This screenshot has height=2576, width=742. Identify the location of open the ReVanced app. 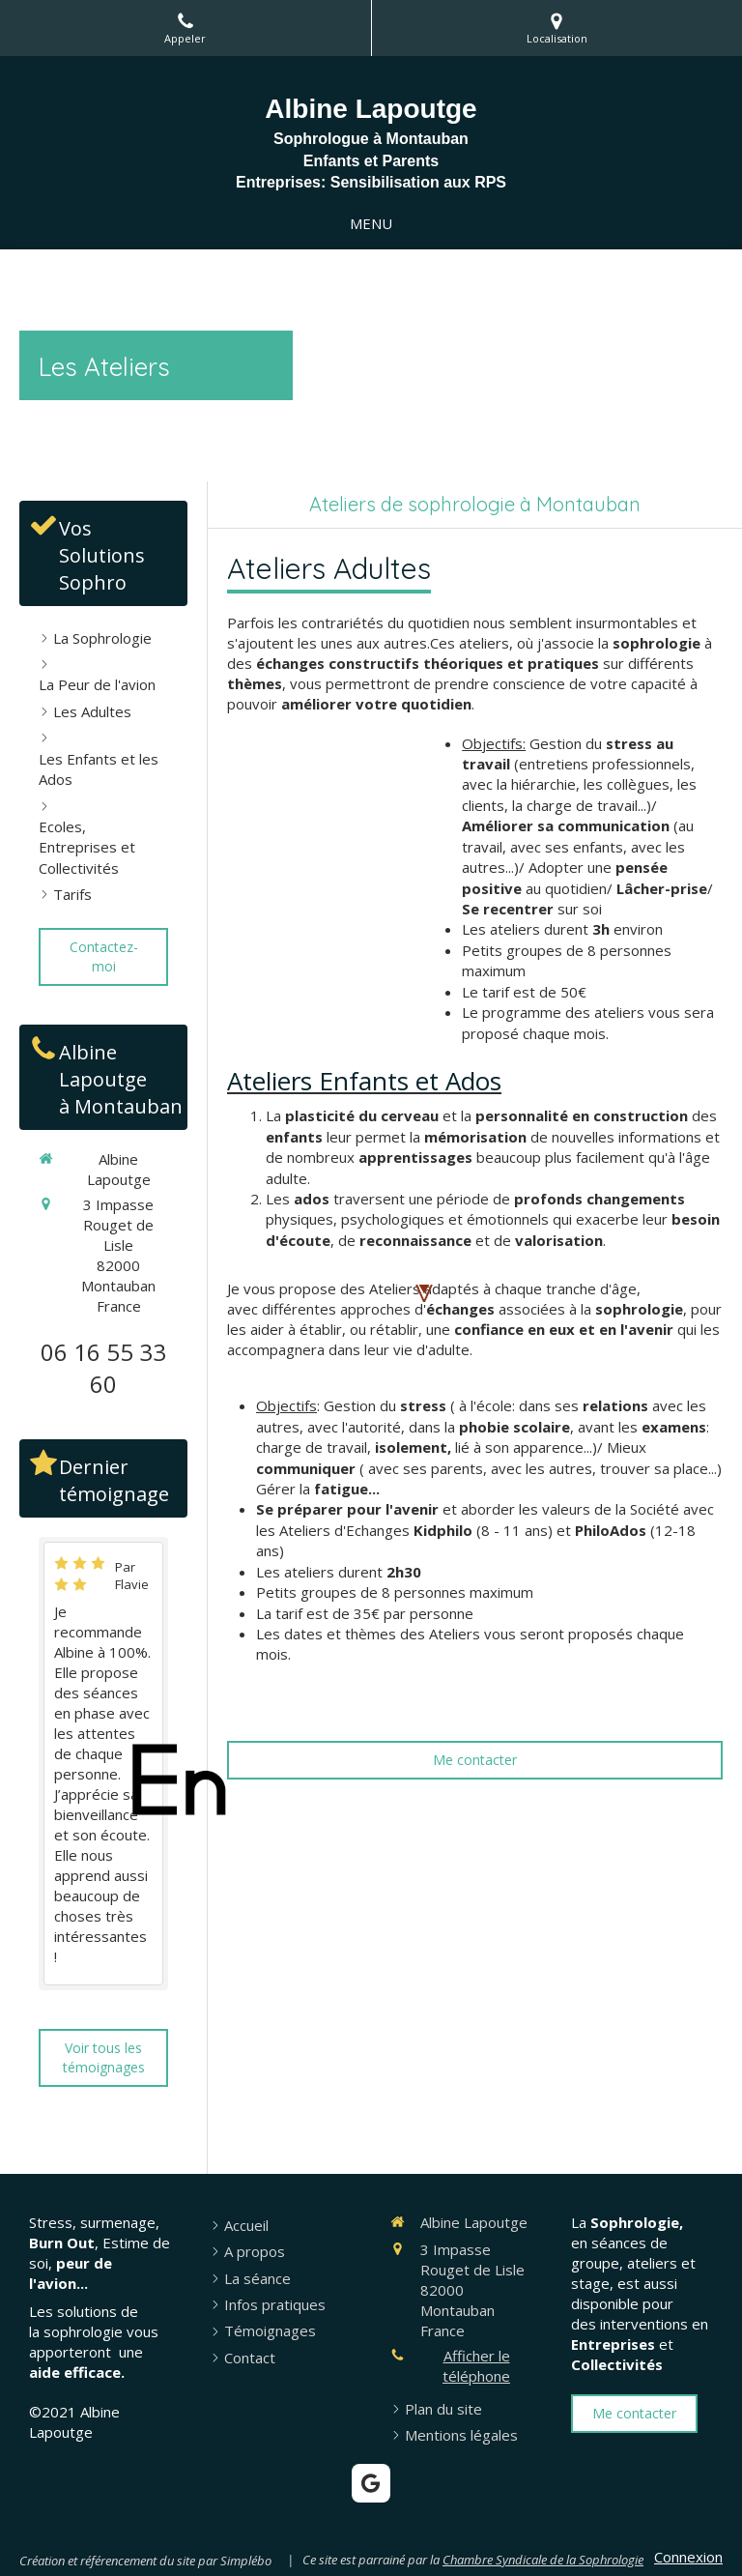
(424, 1293).